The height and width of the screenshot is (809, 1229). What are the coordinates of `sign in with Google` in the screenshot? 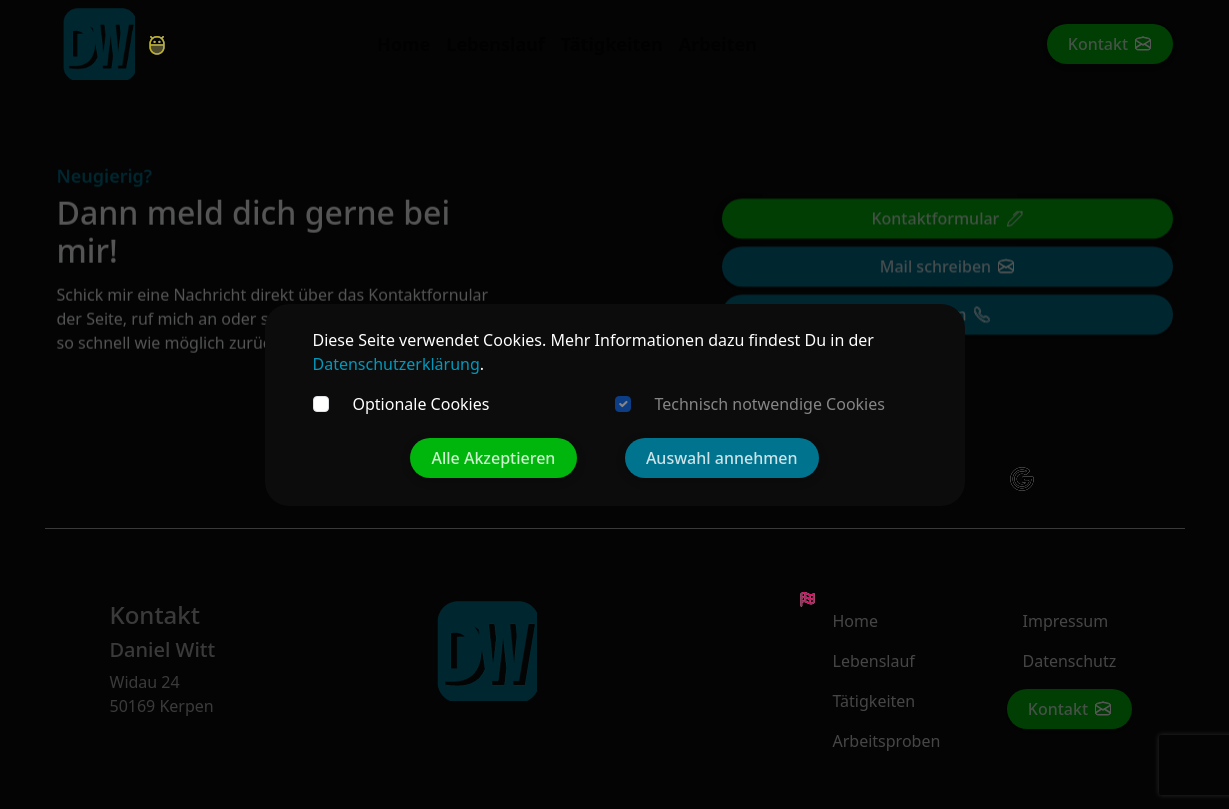 It's located at (1022, 479).